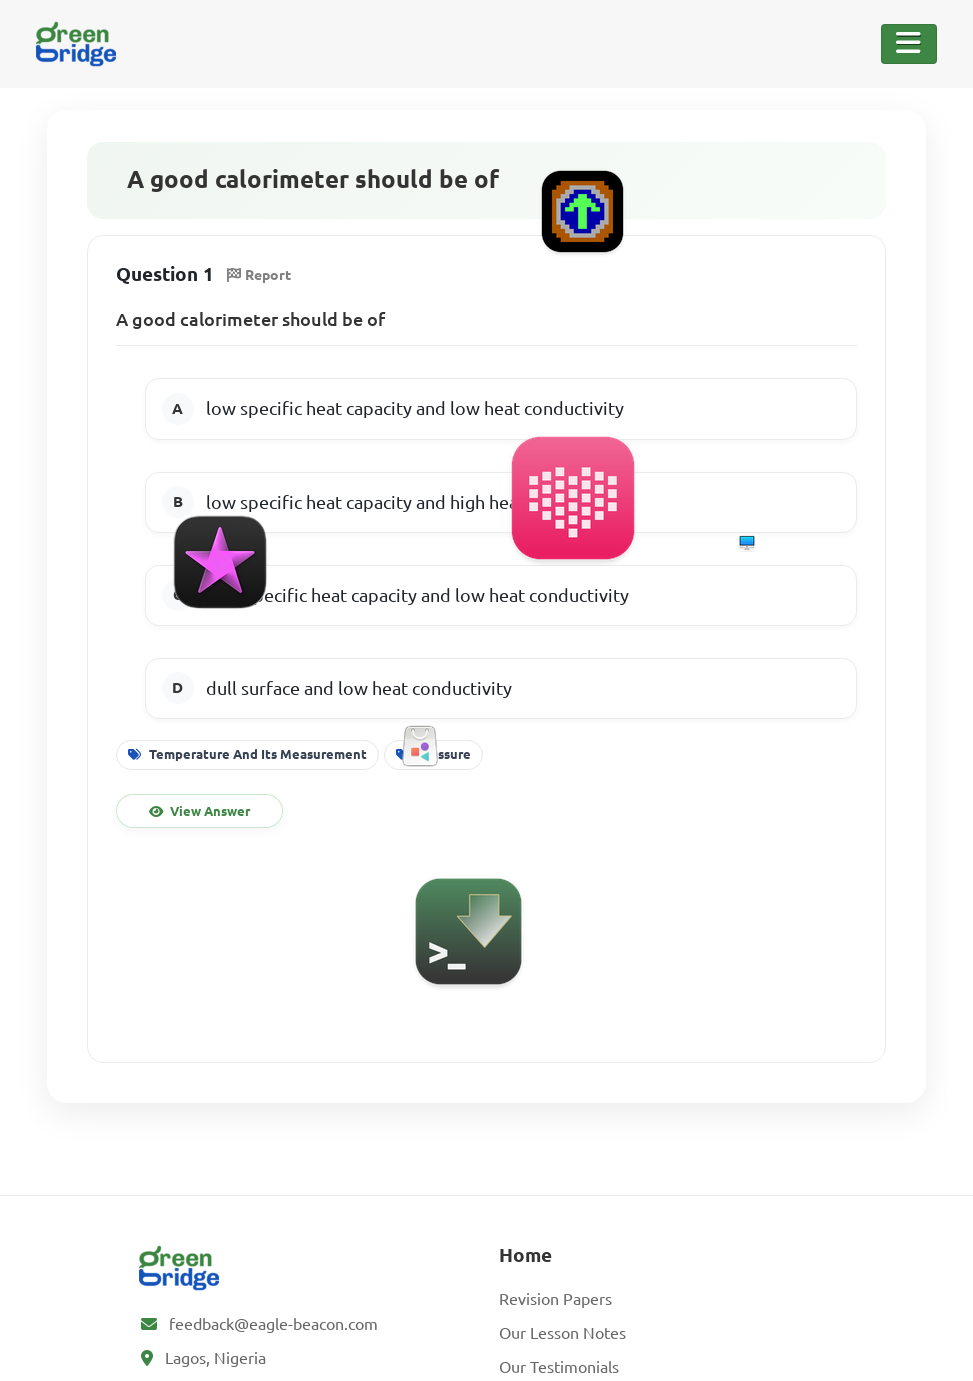 This screenshot has height=1381, width=973. What do you see at coordinates (220, 562) in the screenshot?
I see `open the iTunes Store app` at bounding box center [220, 562].